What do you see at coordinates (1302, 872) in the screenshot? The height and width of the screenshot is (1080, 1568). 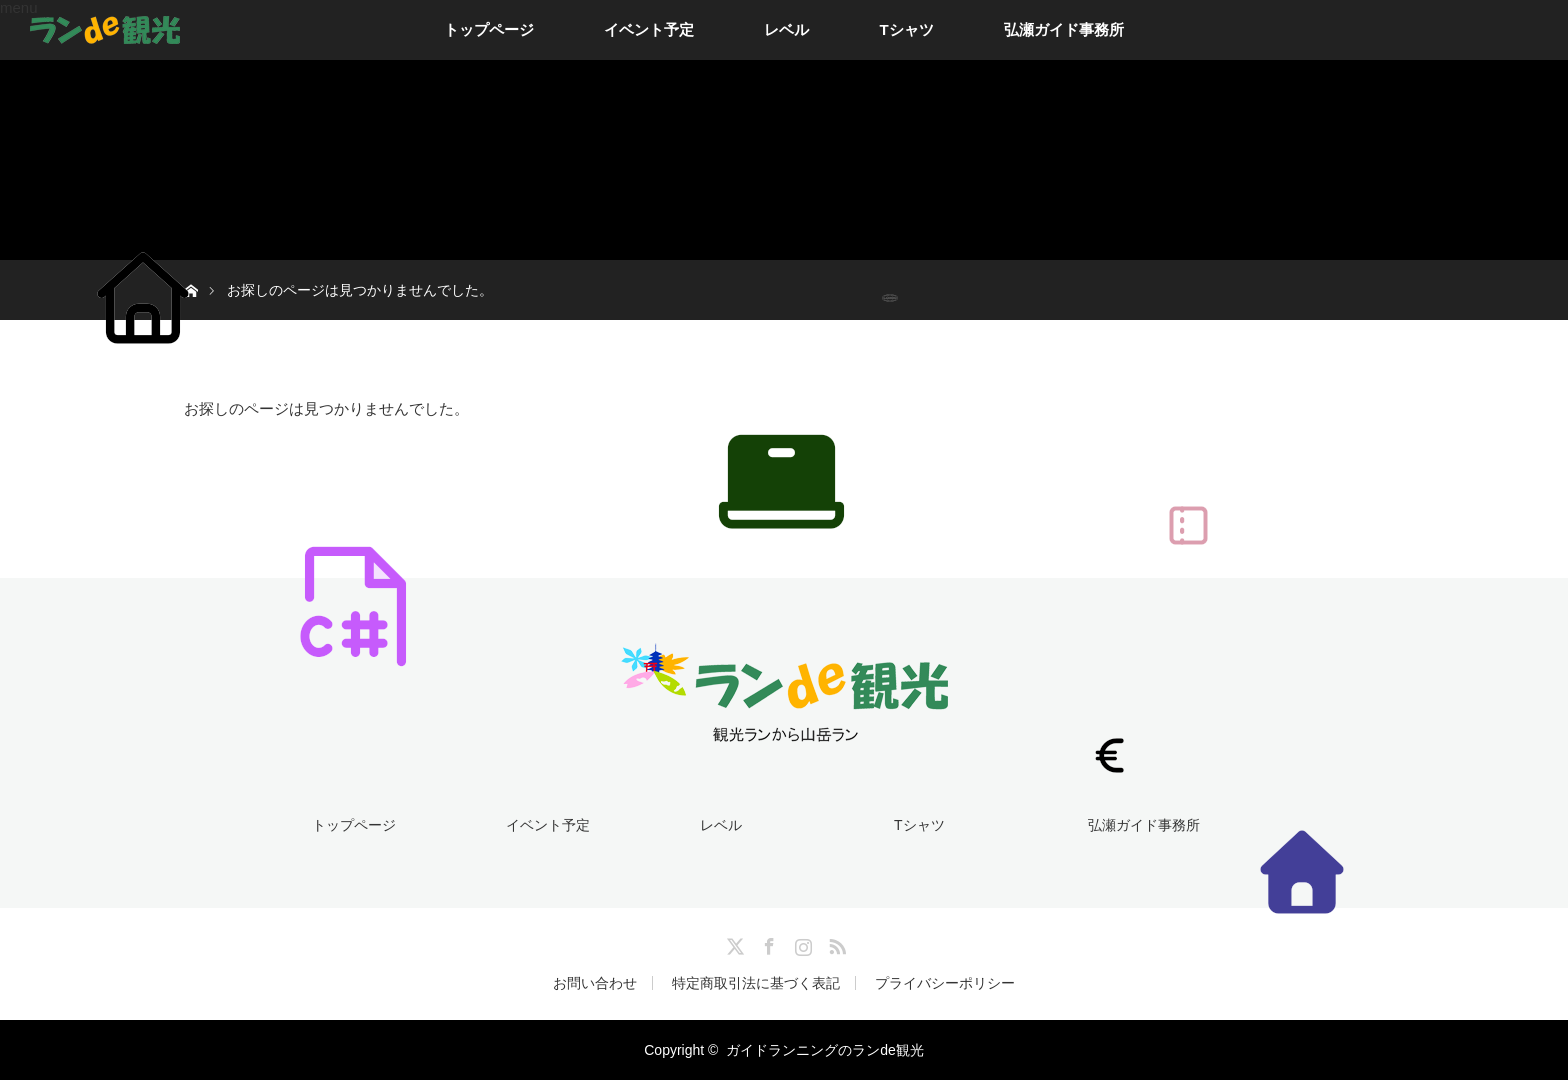 I see `navigate to home screen` at bounding box center [1302, 872].